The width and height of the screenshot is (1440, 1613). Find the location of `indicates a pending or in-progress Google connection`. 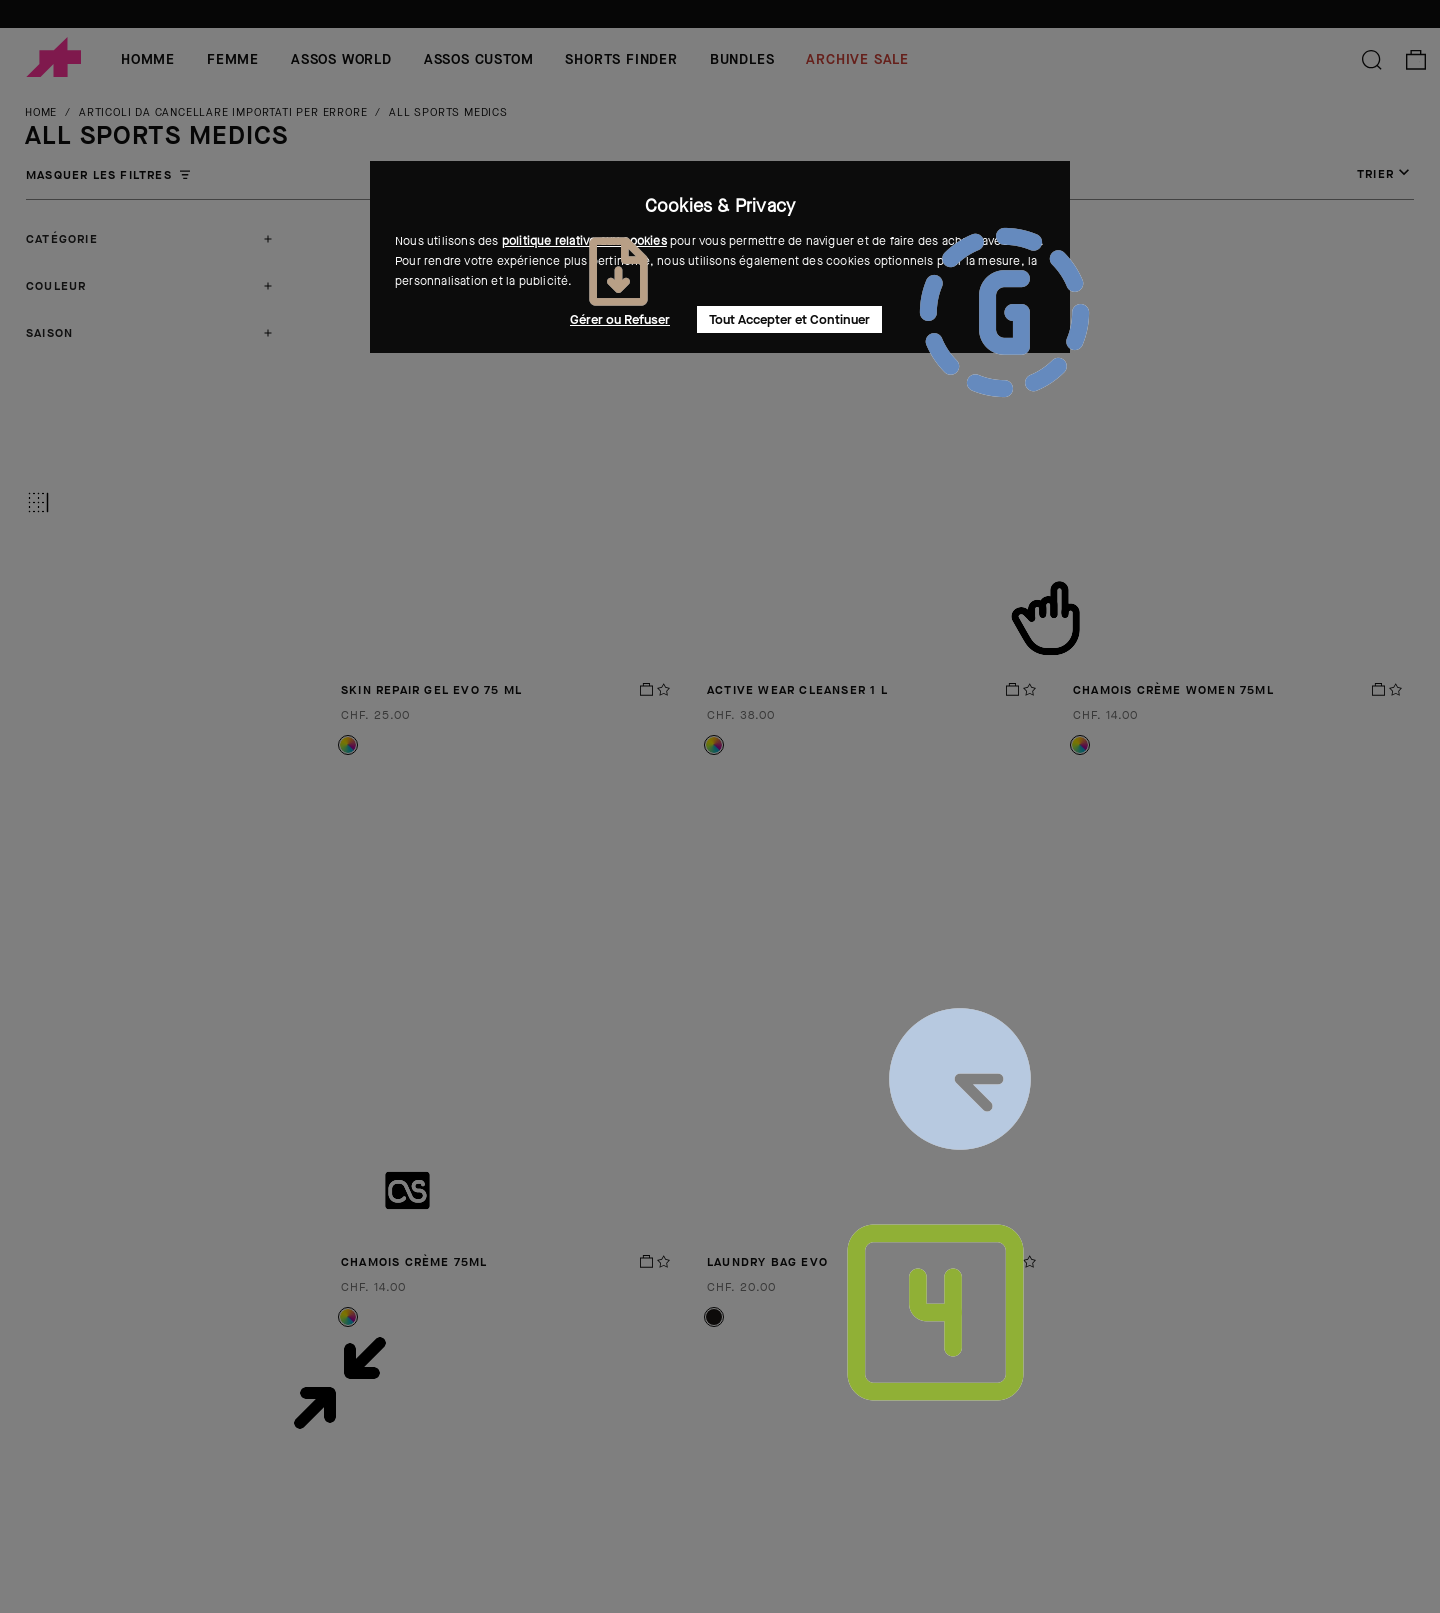

indicates a pending or in-progress Google connection is located at coordinates (1004, 312).